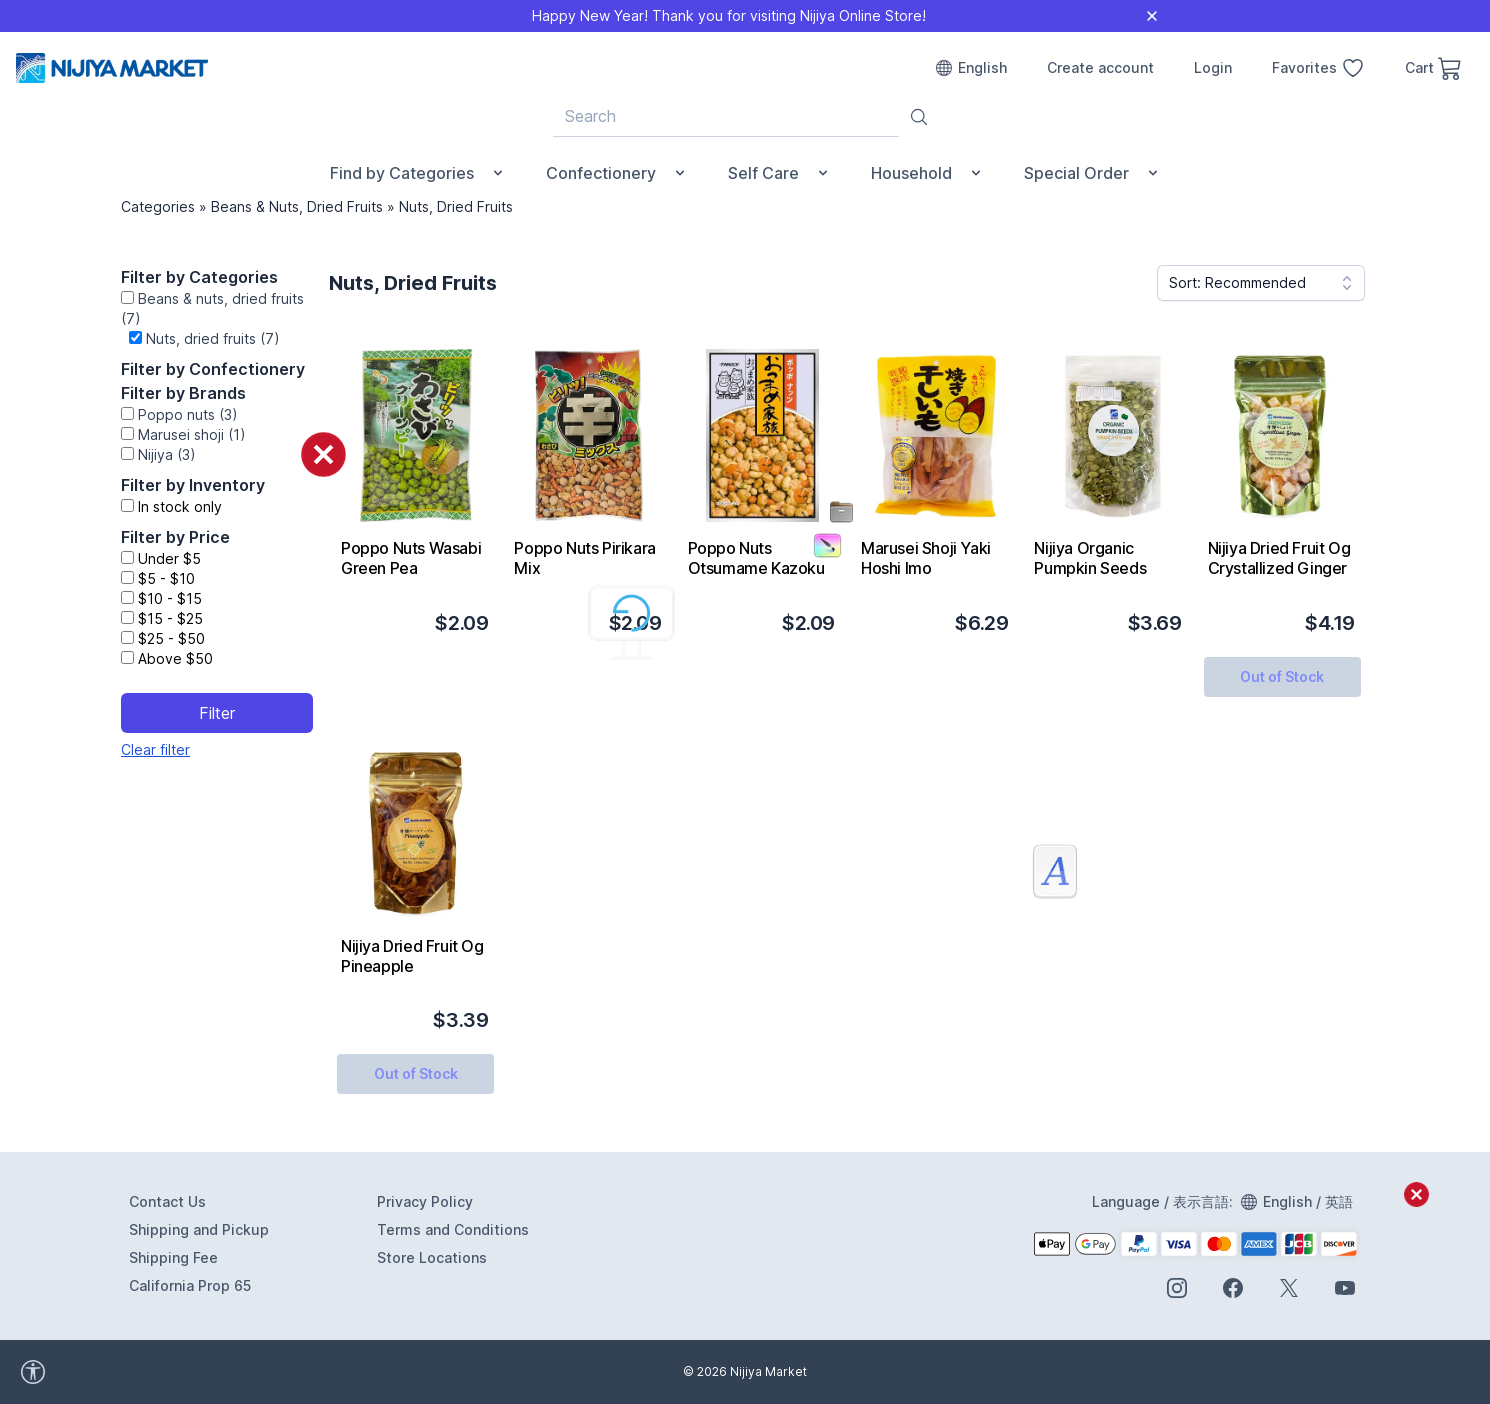 Image resolution: width=1490 pixels, height=1404 pixels. I want to click on rotate screen counter-clockwise, so click(631, 622).